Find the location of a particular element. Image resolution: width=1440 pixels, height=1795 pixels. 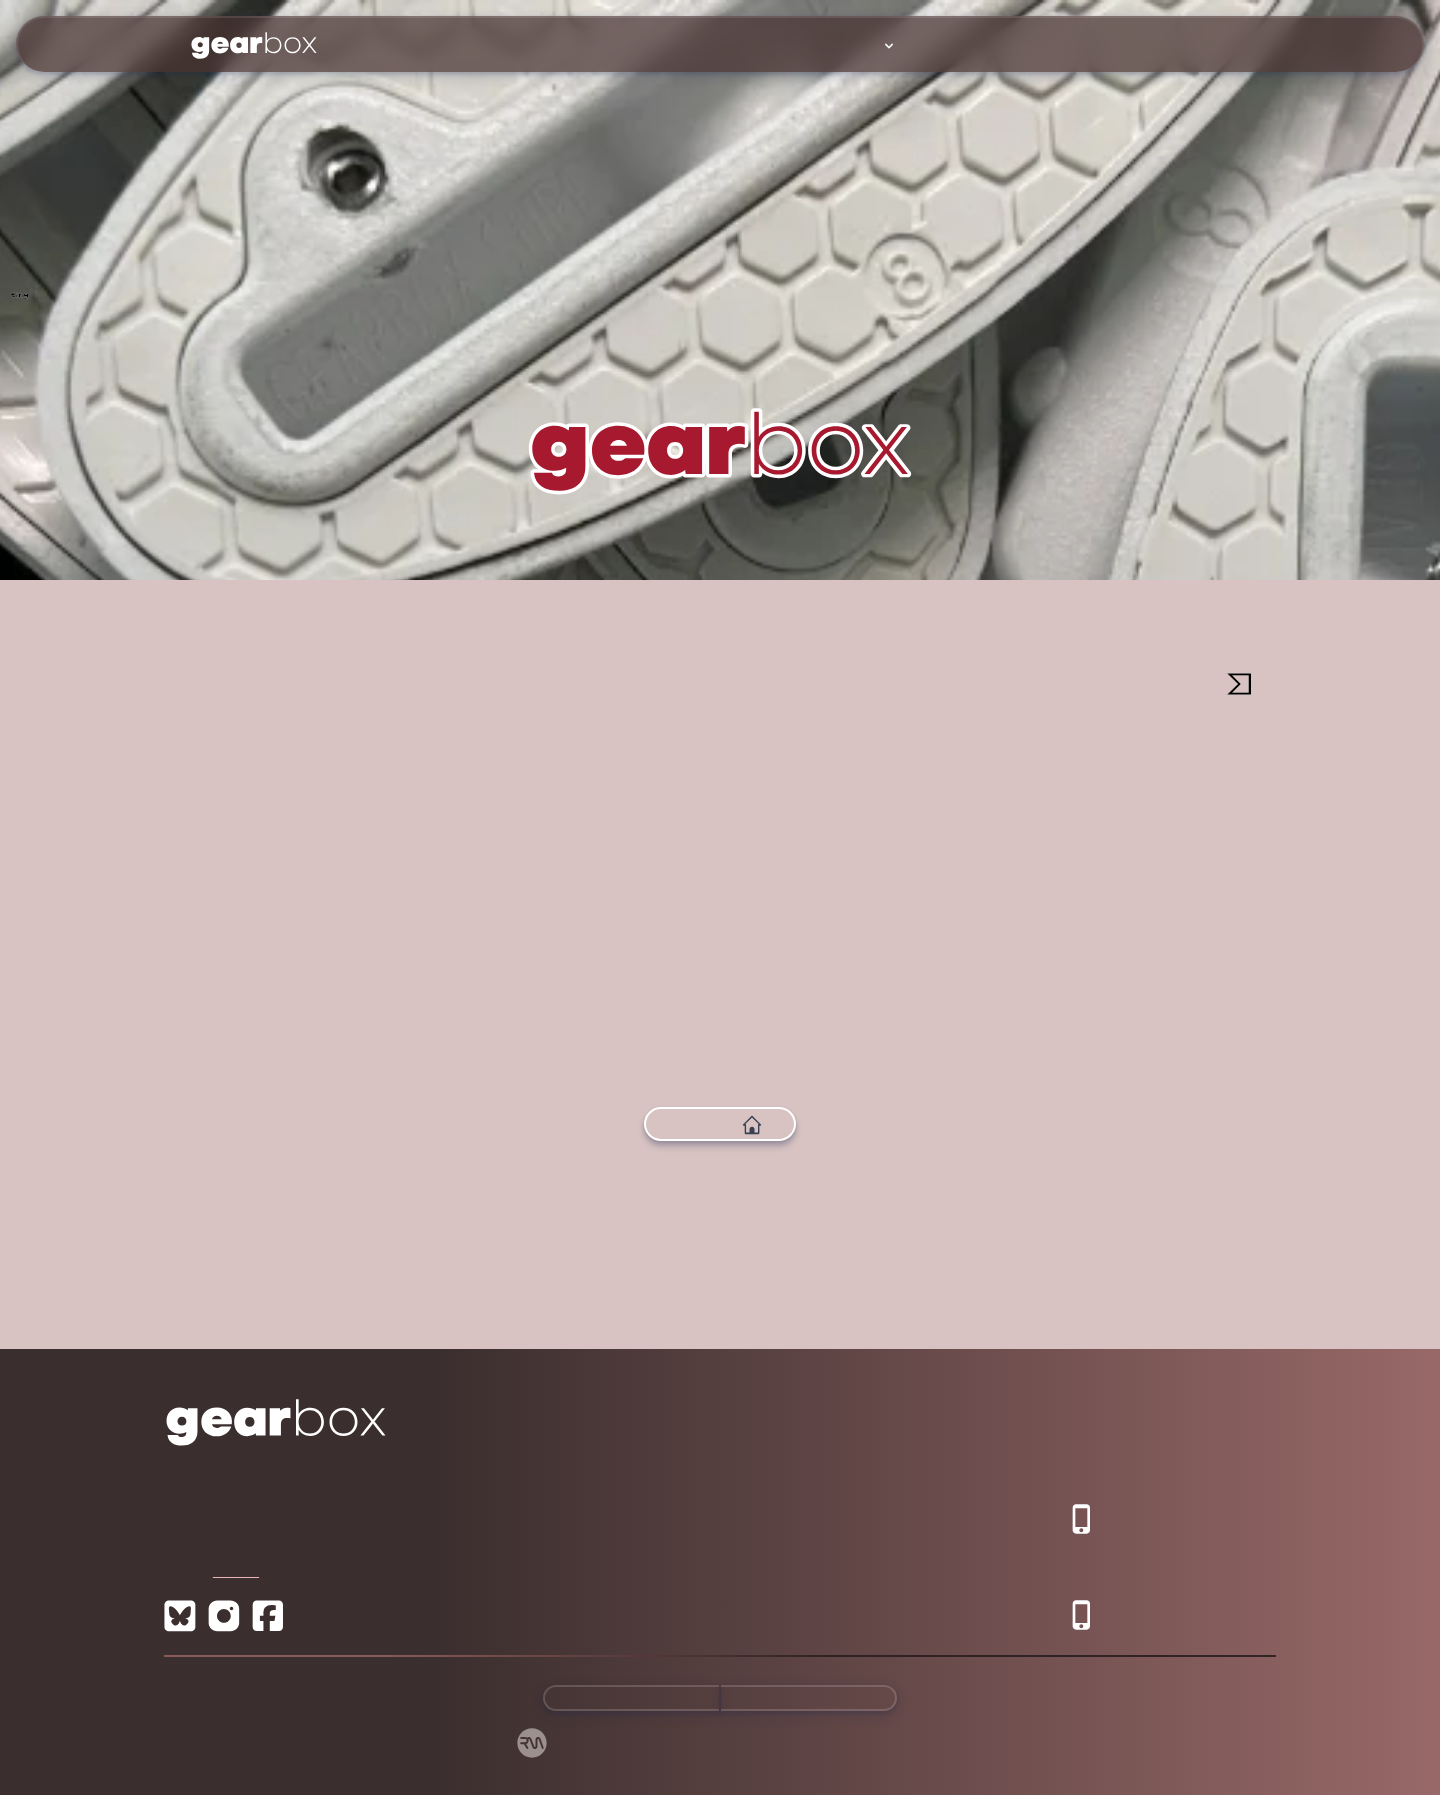

tinygrad logo is located at coordinates (19, 295).